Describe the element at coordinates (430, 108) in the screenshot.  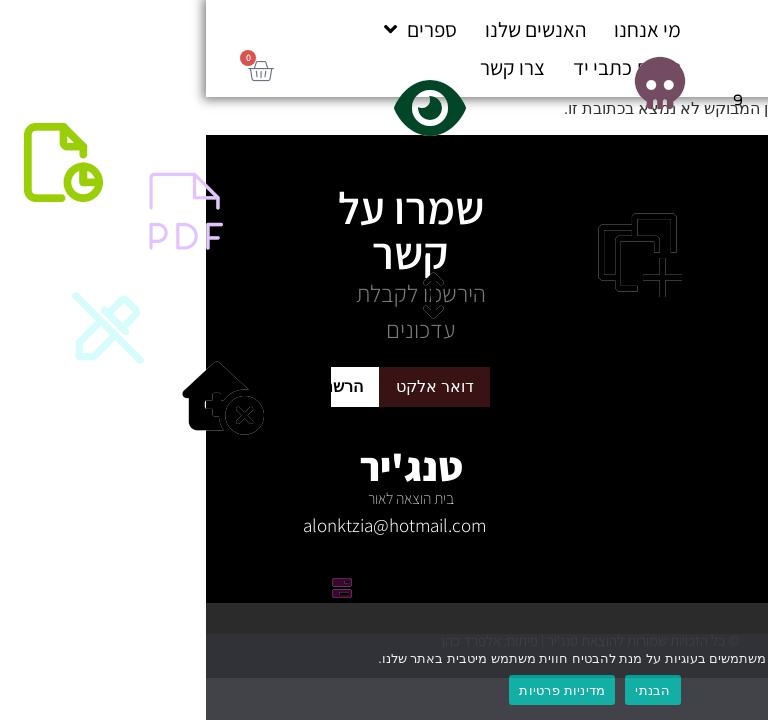
I see `view or preview content` at that location.